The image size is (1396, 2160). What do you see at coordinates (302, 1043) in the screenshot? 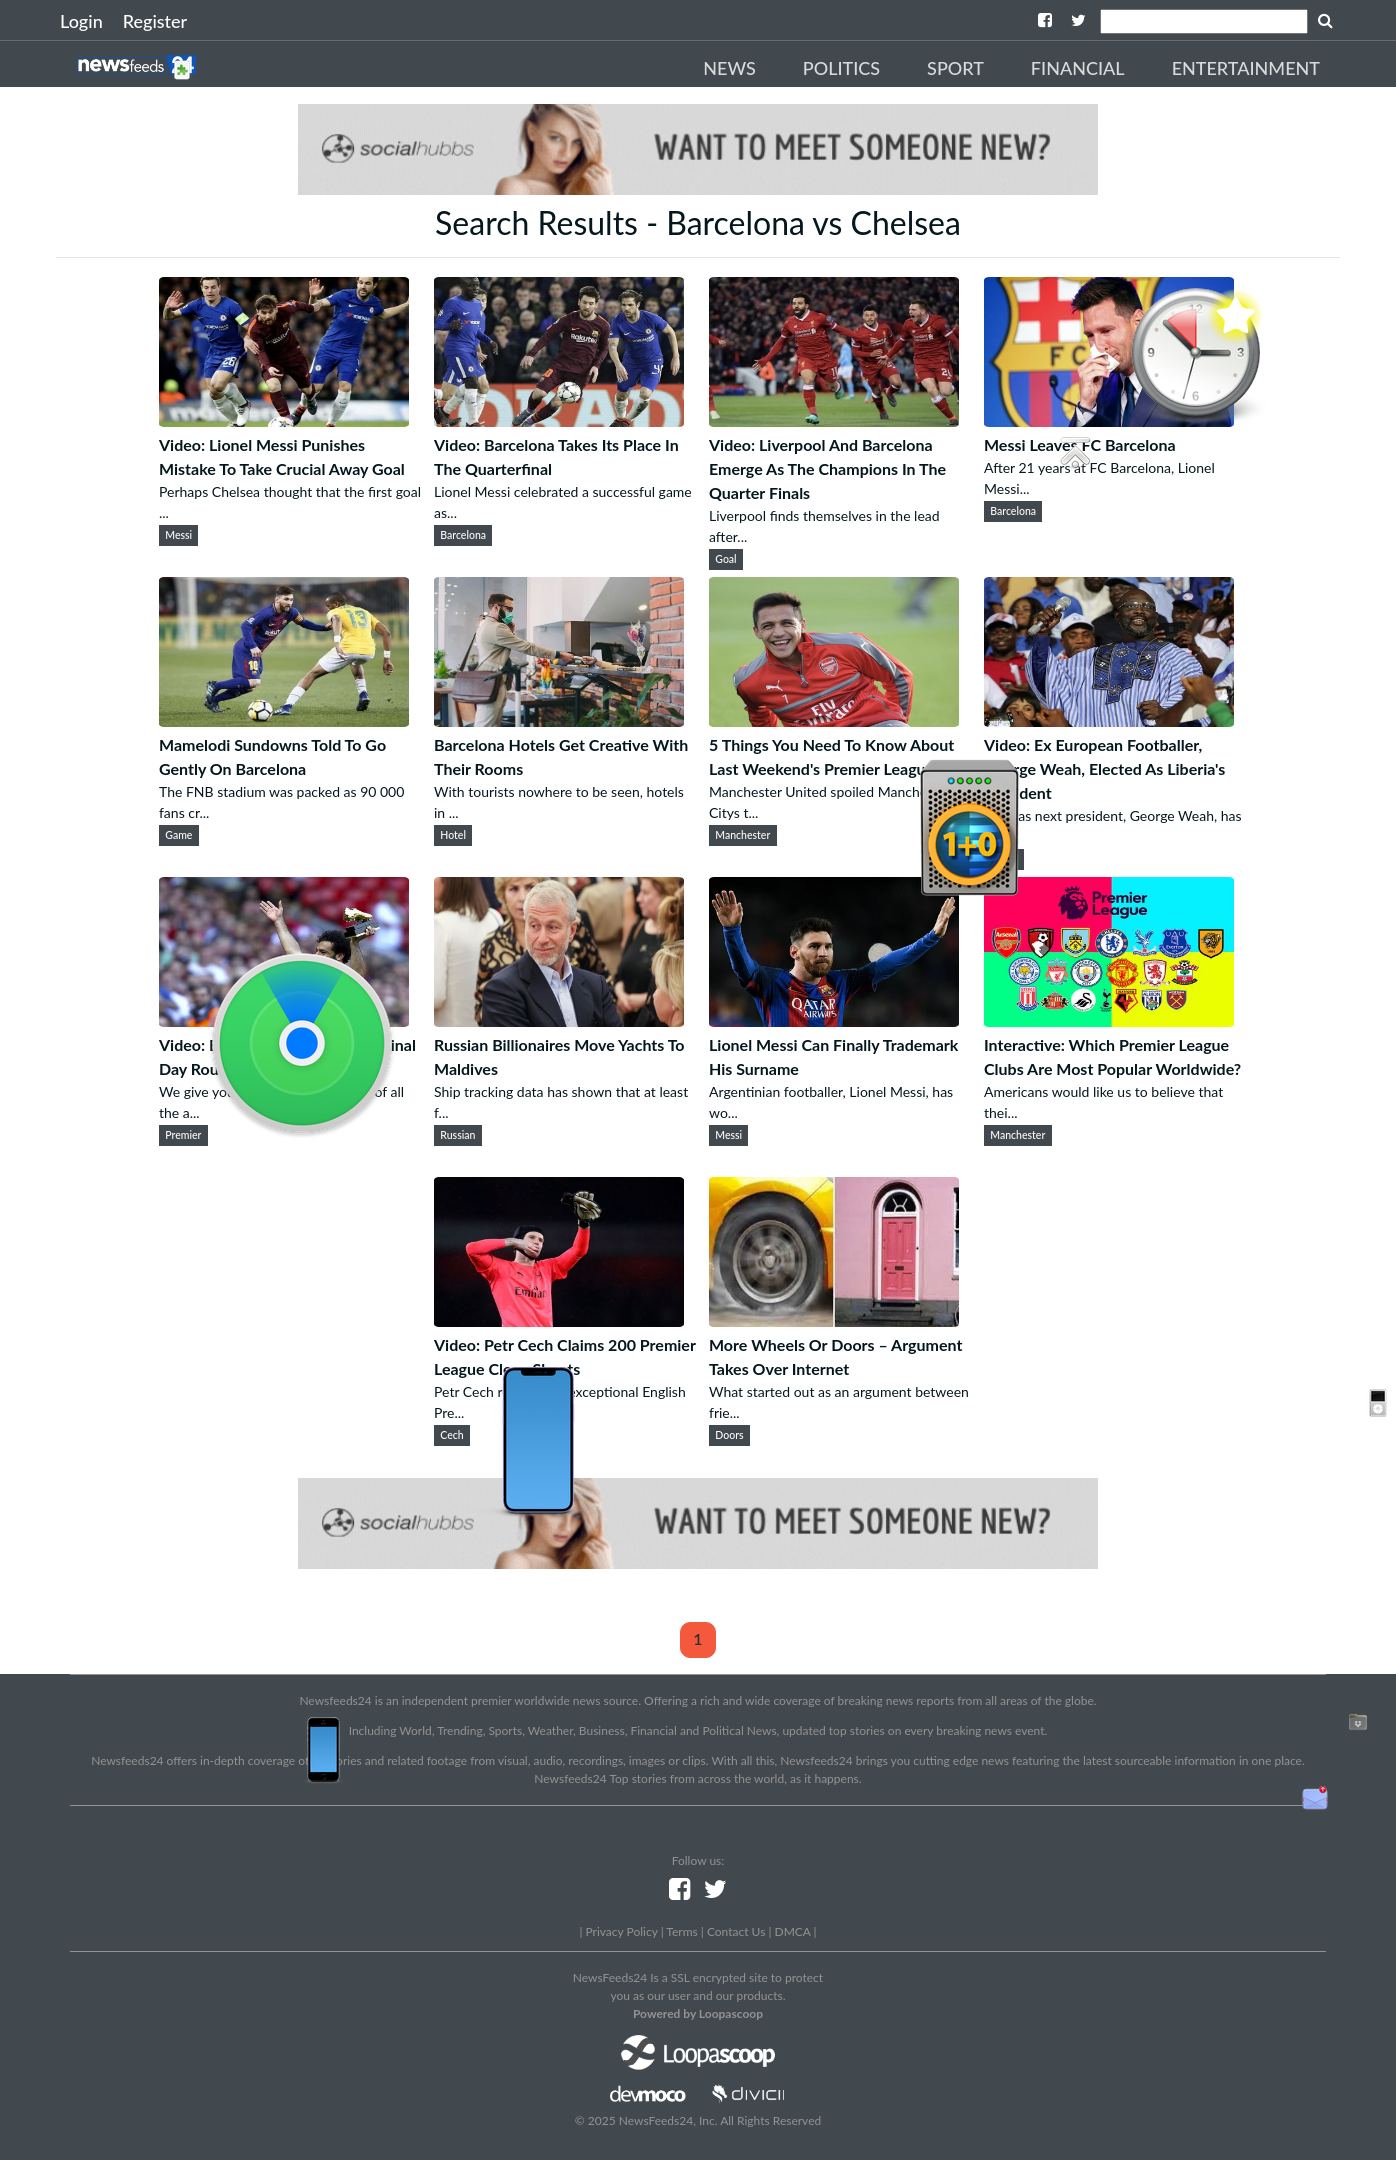
I see `open find my app to locate devices` at bounding box center [302, 1043].